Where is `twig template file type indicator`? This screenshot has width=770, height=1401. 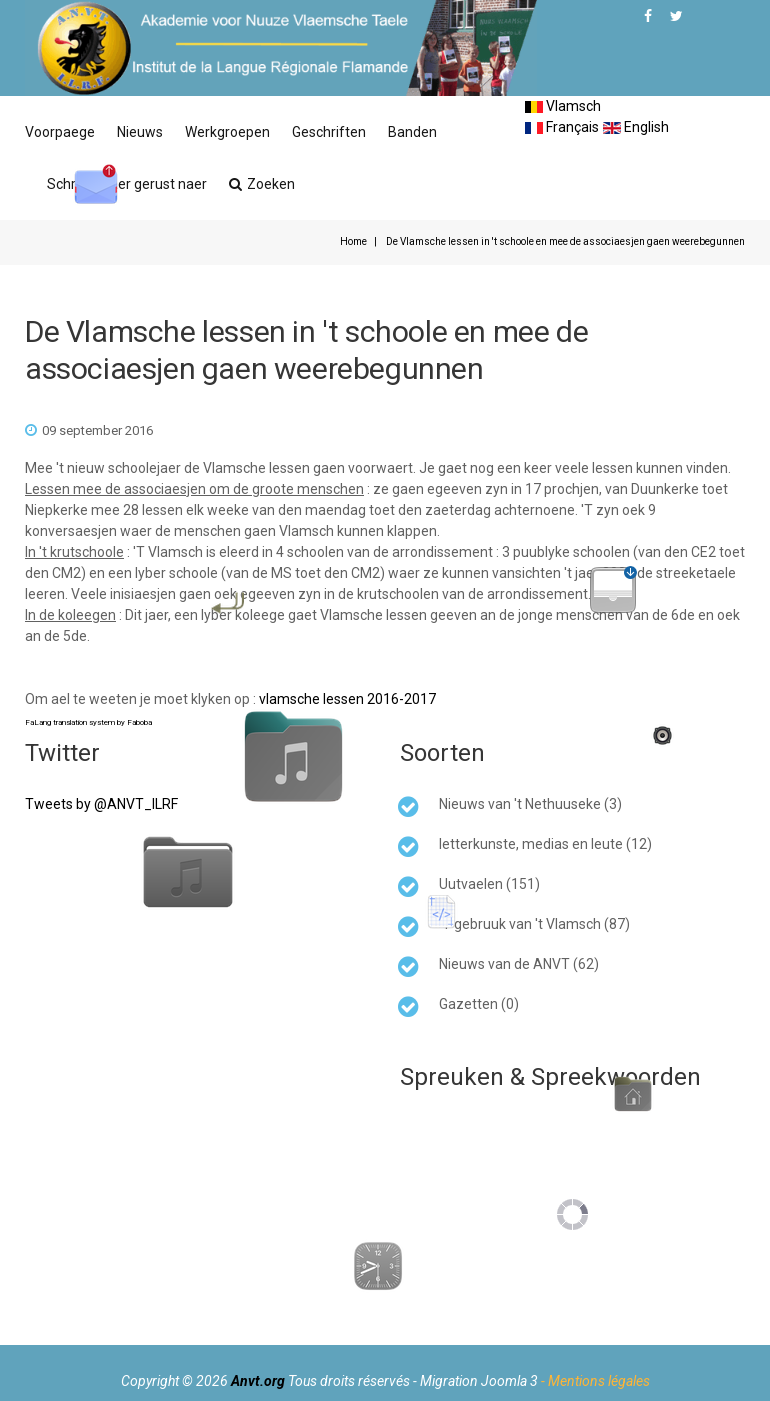 twig template file type indicator is located at coordinates (441, 911).